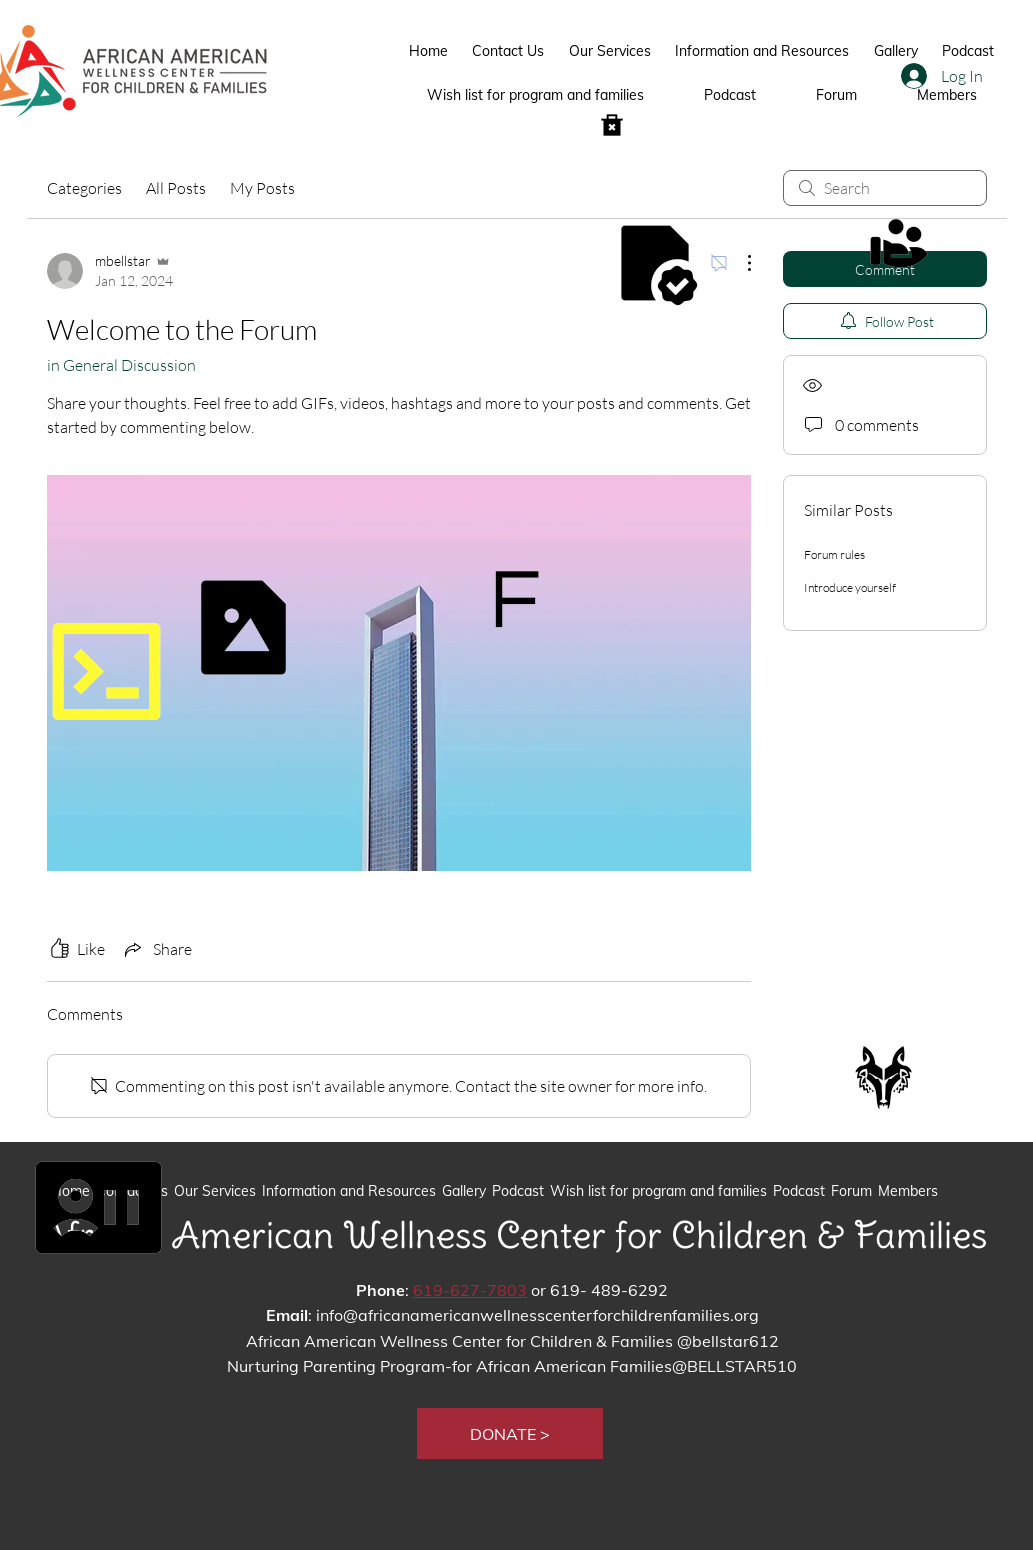  What do you see at coordinates (98, 1207) in the screenshot?
I see `indicates a pass or credential is pending approval` at bounding box center [98, 1207].